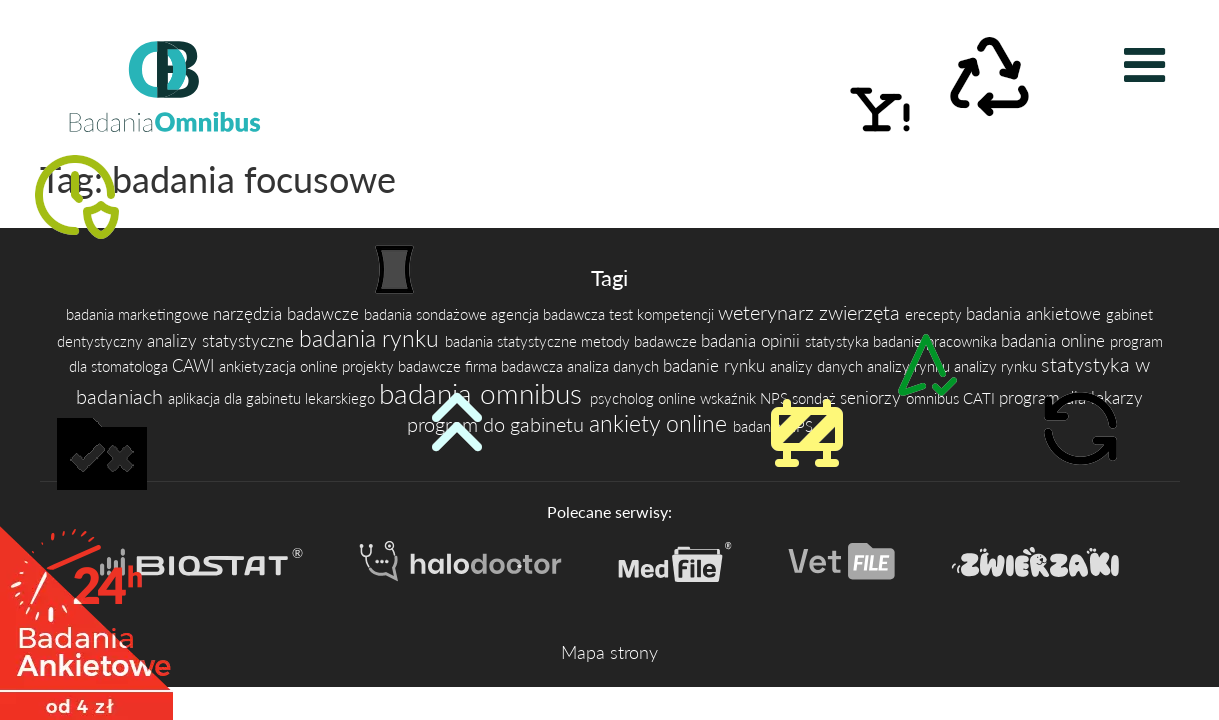 This screenshot has height=720, width=1219. I want to click on recycle or move item to recycling bin, so click(989, 76).